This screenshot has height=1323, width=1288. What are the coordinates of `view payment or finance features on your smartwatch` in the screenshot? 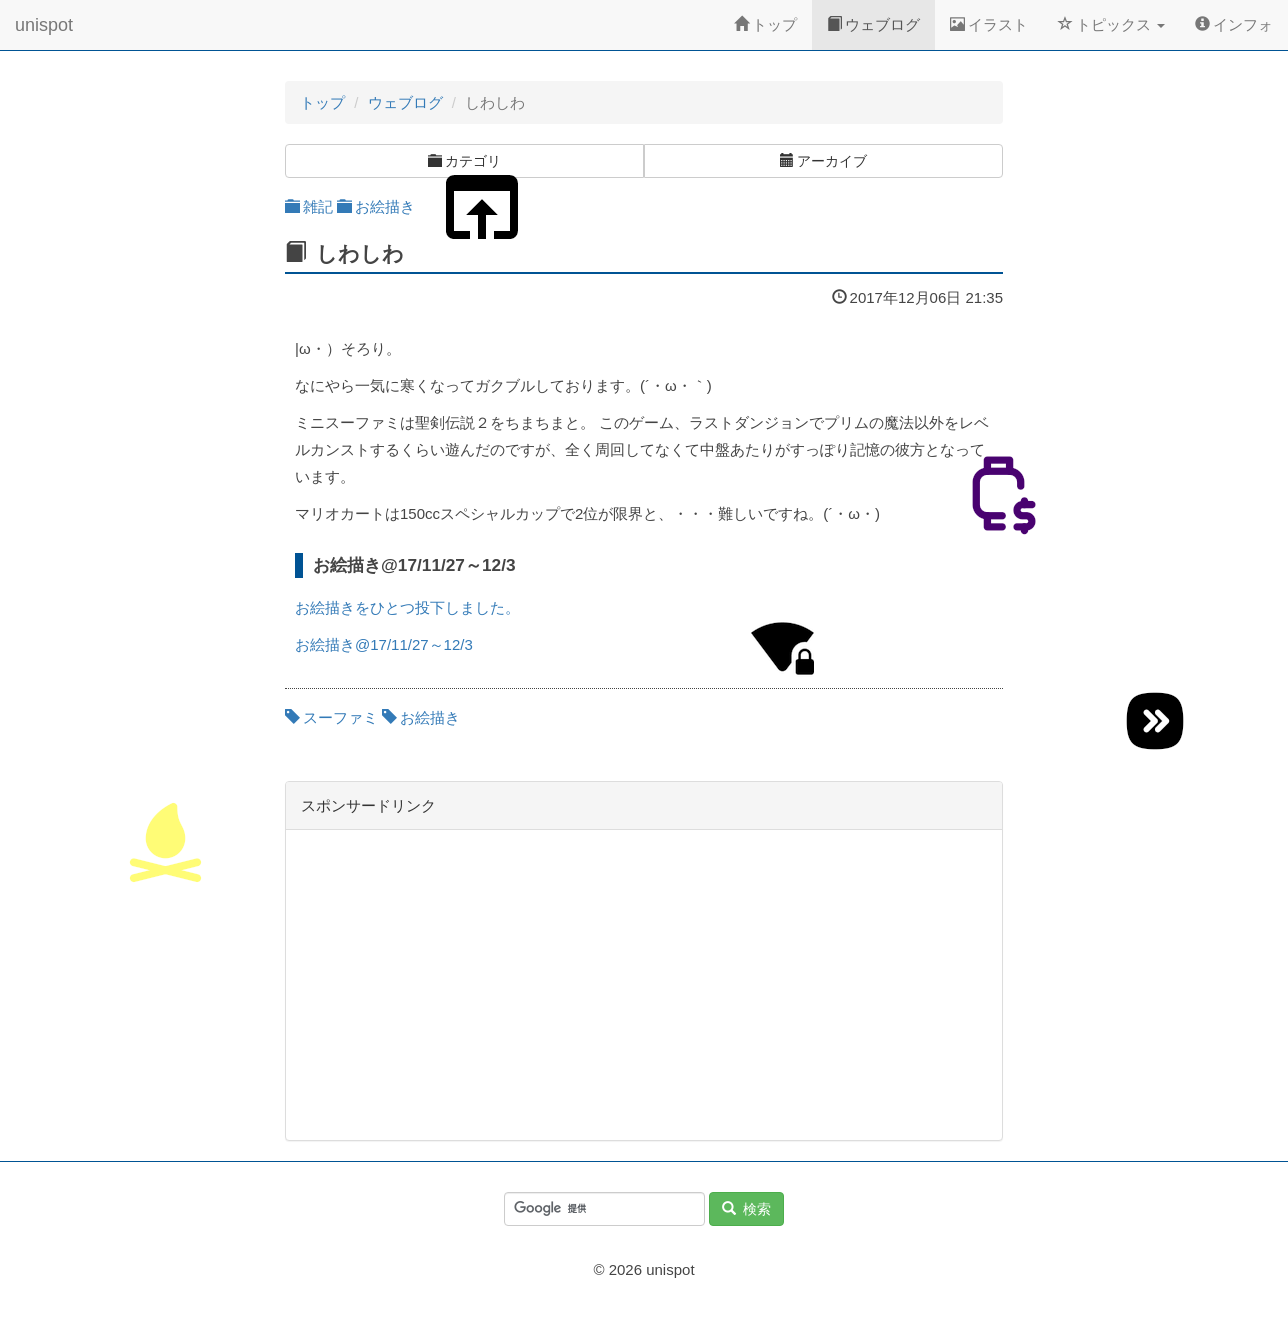 It's located at (998, 493).